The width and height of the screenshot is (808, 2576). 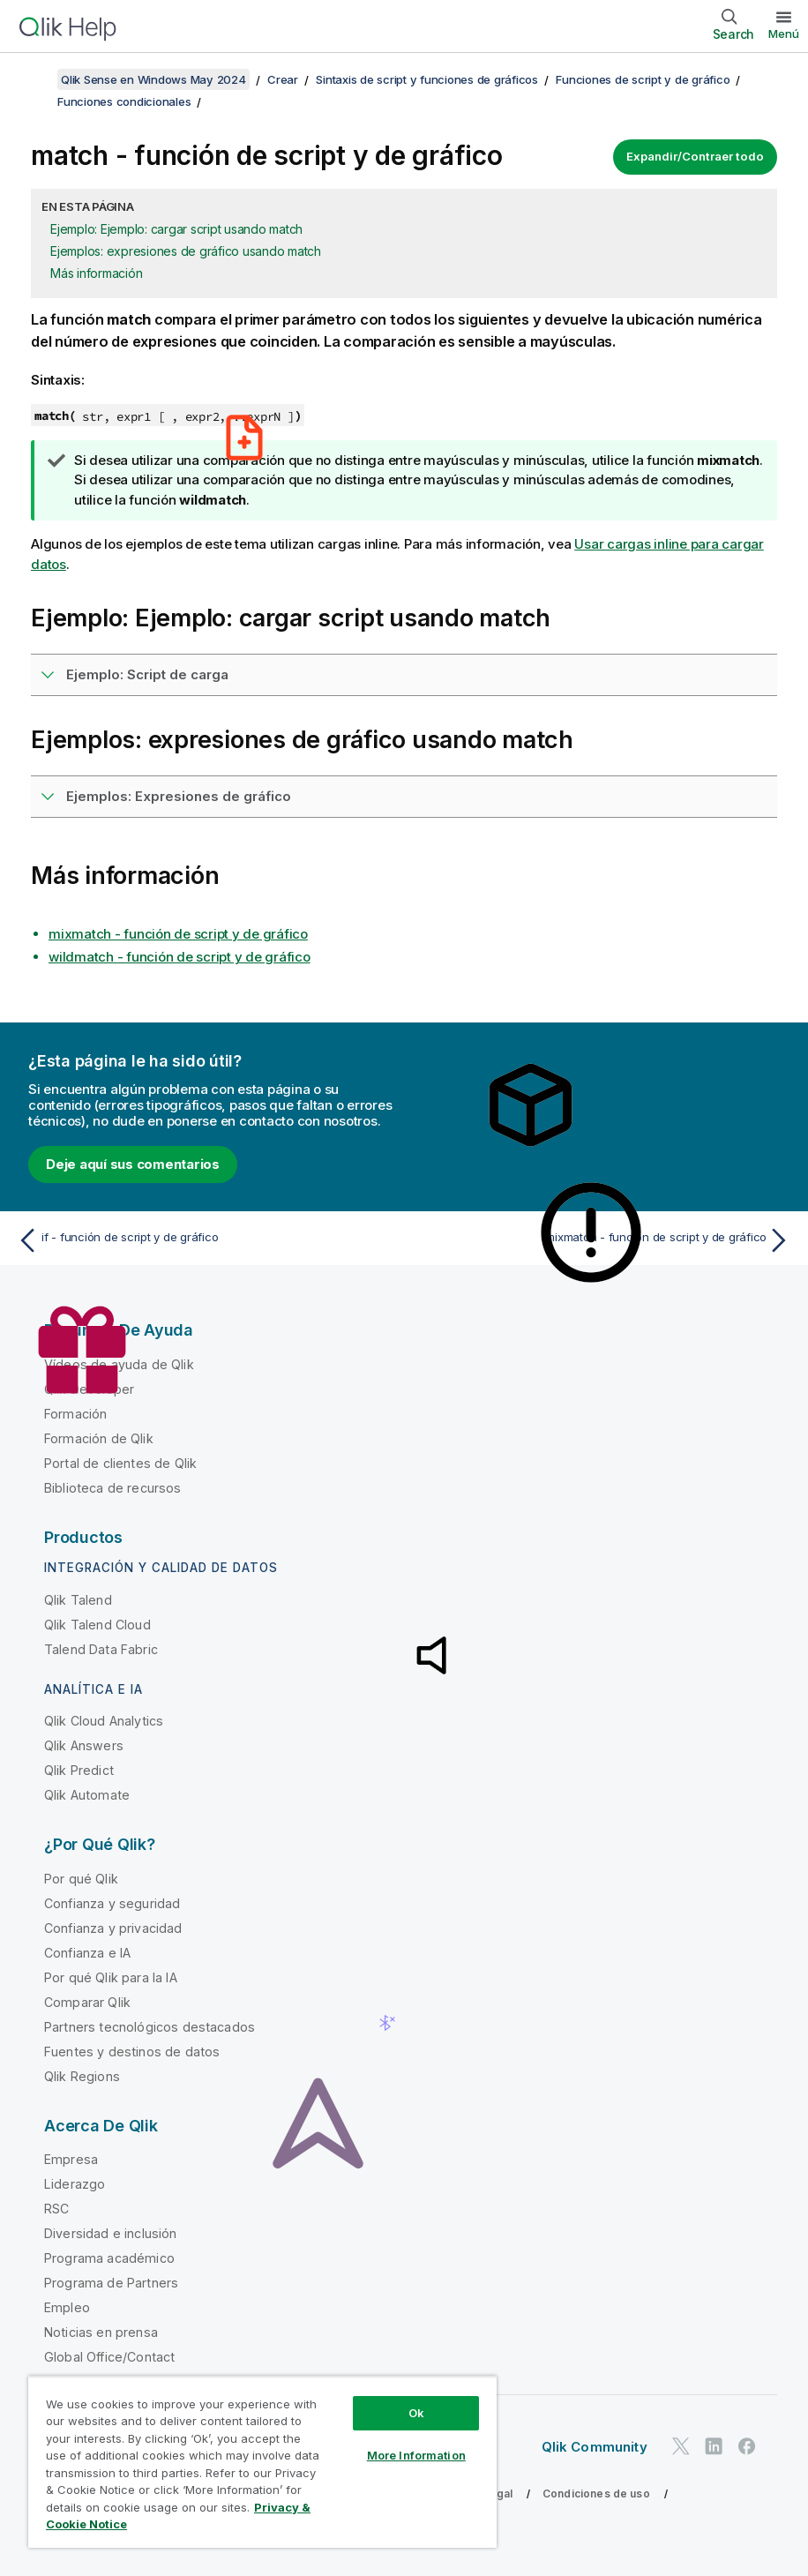 What do you see at coordinates (433, 1655) in the screenshot?
I see `mute or unmute audio` at bounding box center [433, 1655].